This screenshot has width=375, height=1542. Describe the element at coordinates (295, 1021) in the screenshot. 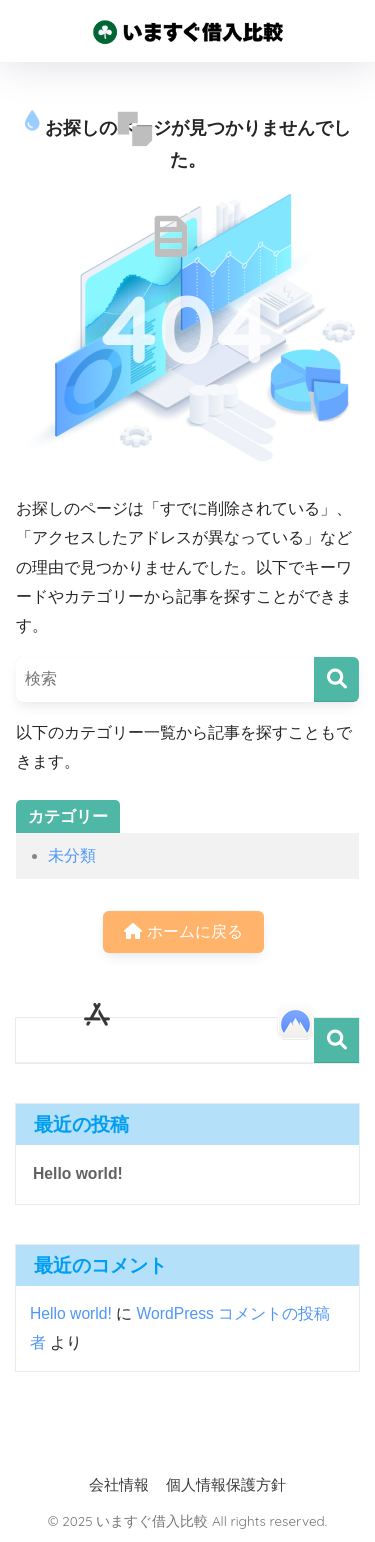

I see `open nordvpn application` at that location.